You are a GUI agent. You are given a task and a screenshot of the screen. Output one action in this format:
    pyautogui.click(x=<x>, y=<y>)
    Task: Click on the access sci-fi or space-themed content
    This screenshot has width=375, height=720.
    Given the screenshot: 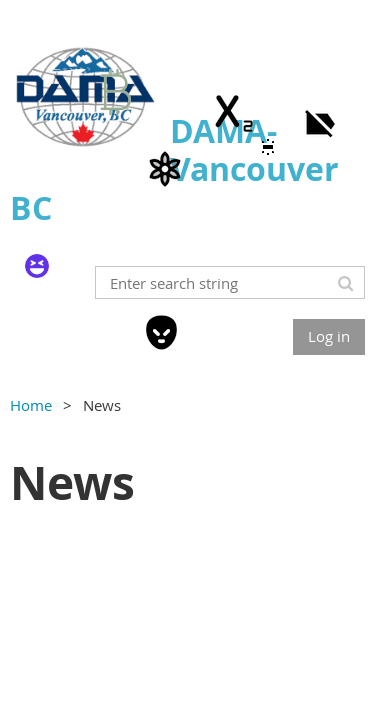 What is the action you would take?
    pyautogui.click(x=161, y=332)
    